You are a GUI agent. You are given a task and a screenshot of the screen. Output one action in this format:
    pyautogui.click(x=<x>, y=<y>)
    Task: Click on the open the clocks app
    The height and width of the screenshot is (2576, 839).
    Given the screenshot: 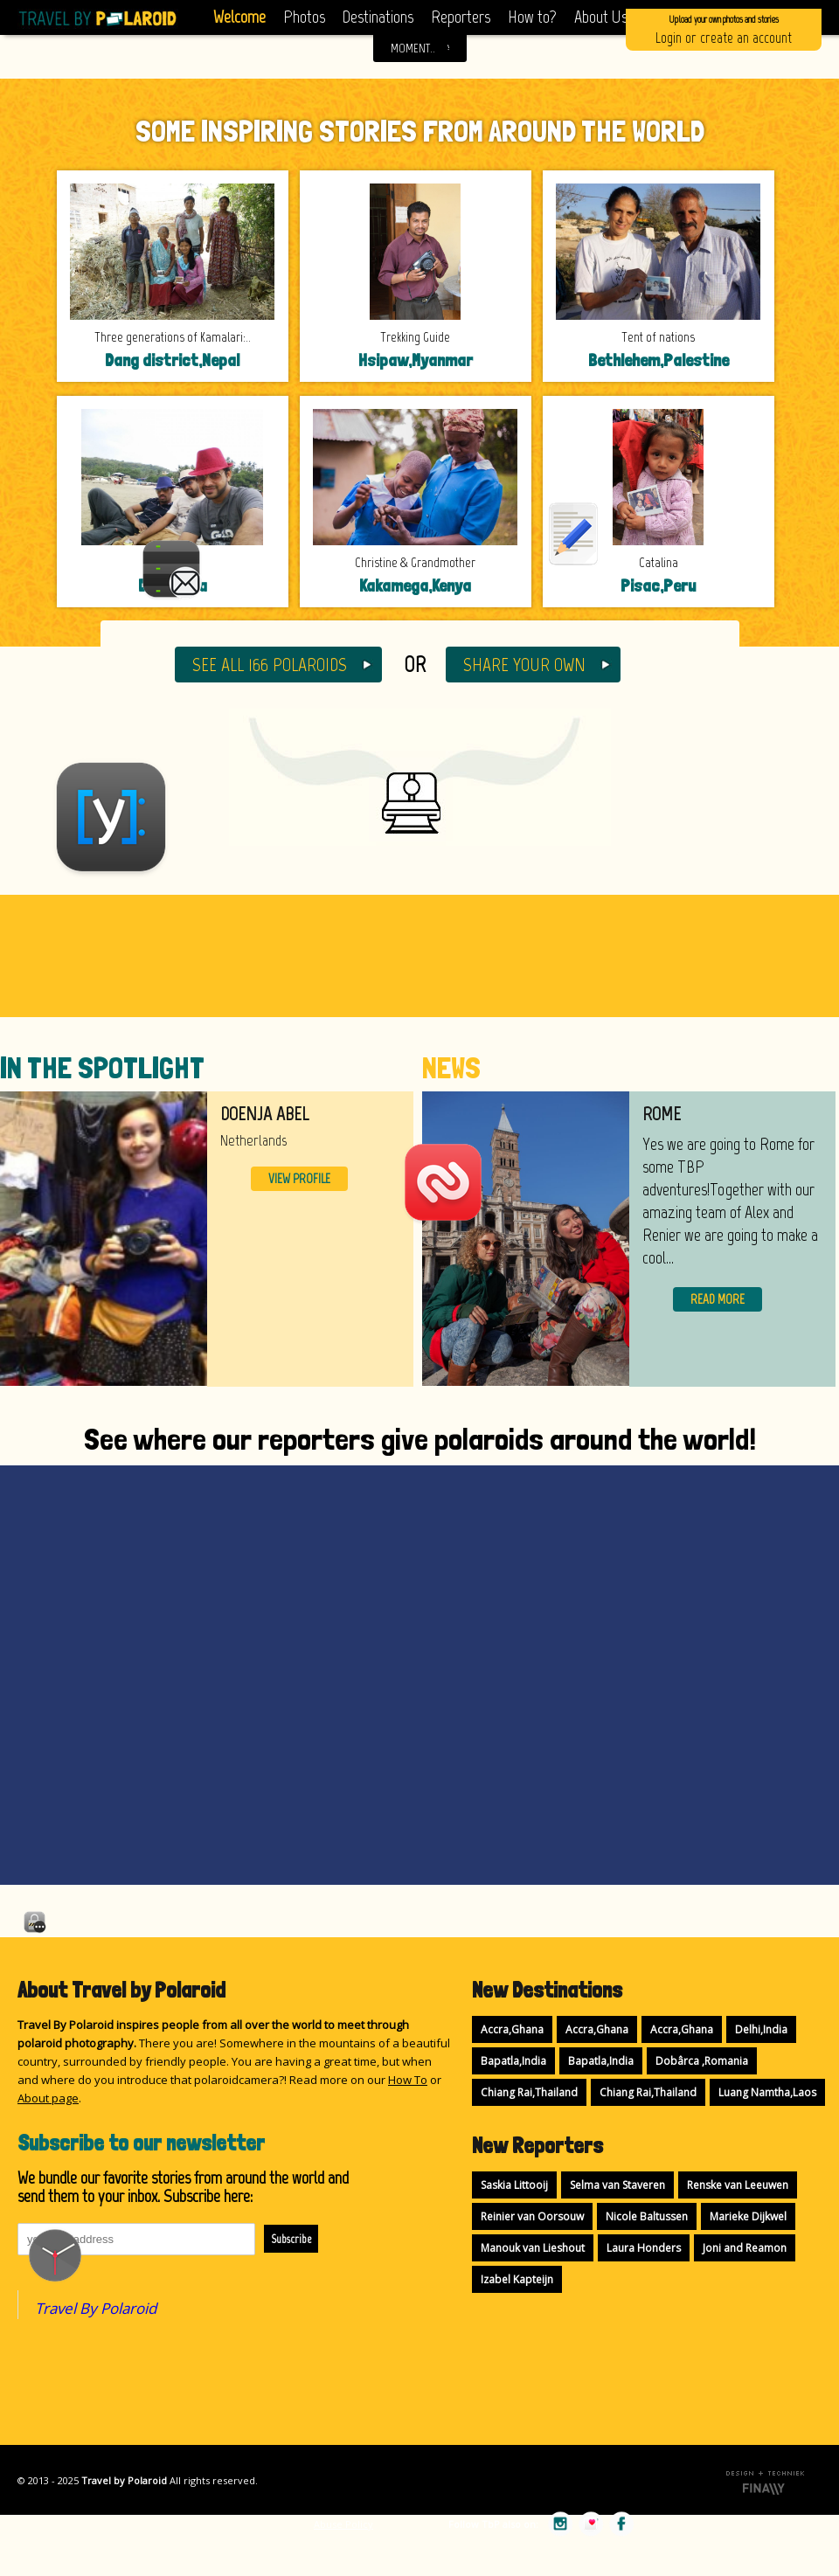 What is the action you would take?
    pyautogui.click(x=55, y=2255)
    